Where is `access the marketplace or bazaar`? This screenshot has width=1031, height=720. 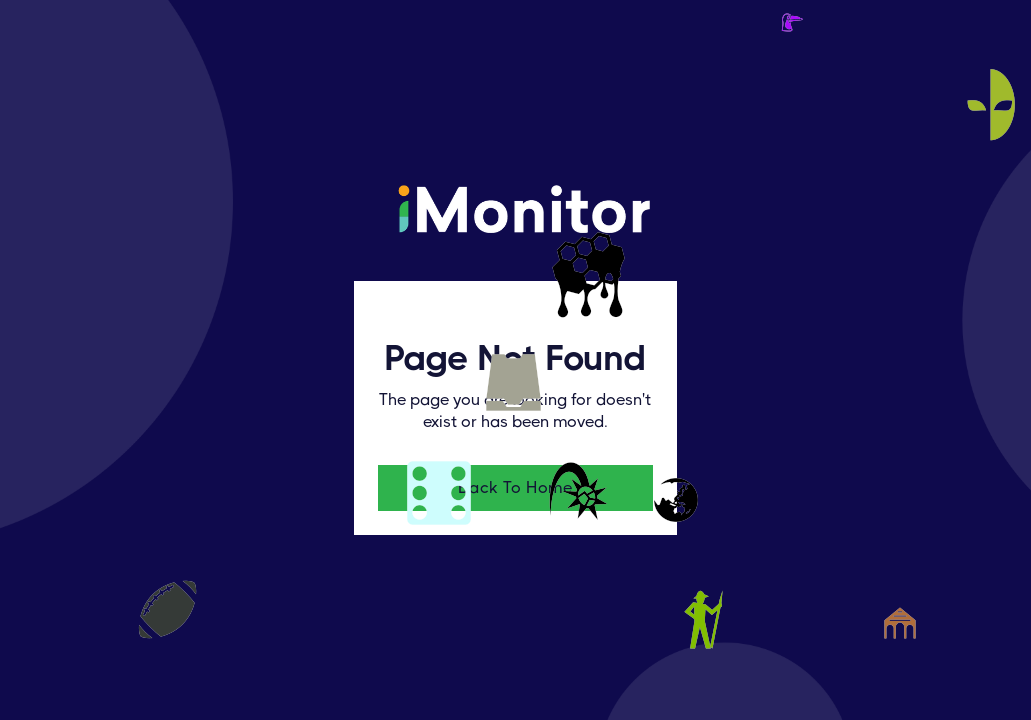
access the marketplace or bazaar is located at coordinates (900, 623).